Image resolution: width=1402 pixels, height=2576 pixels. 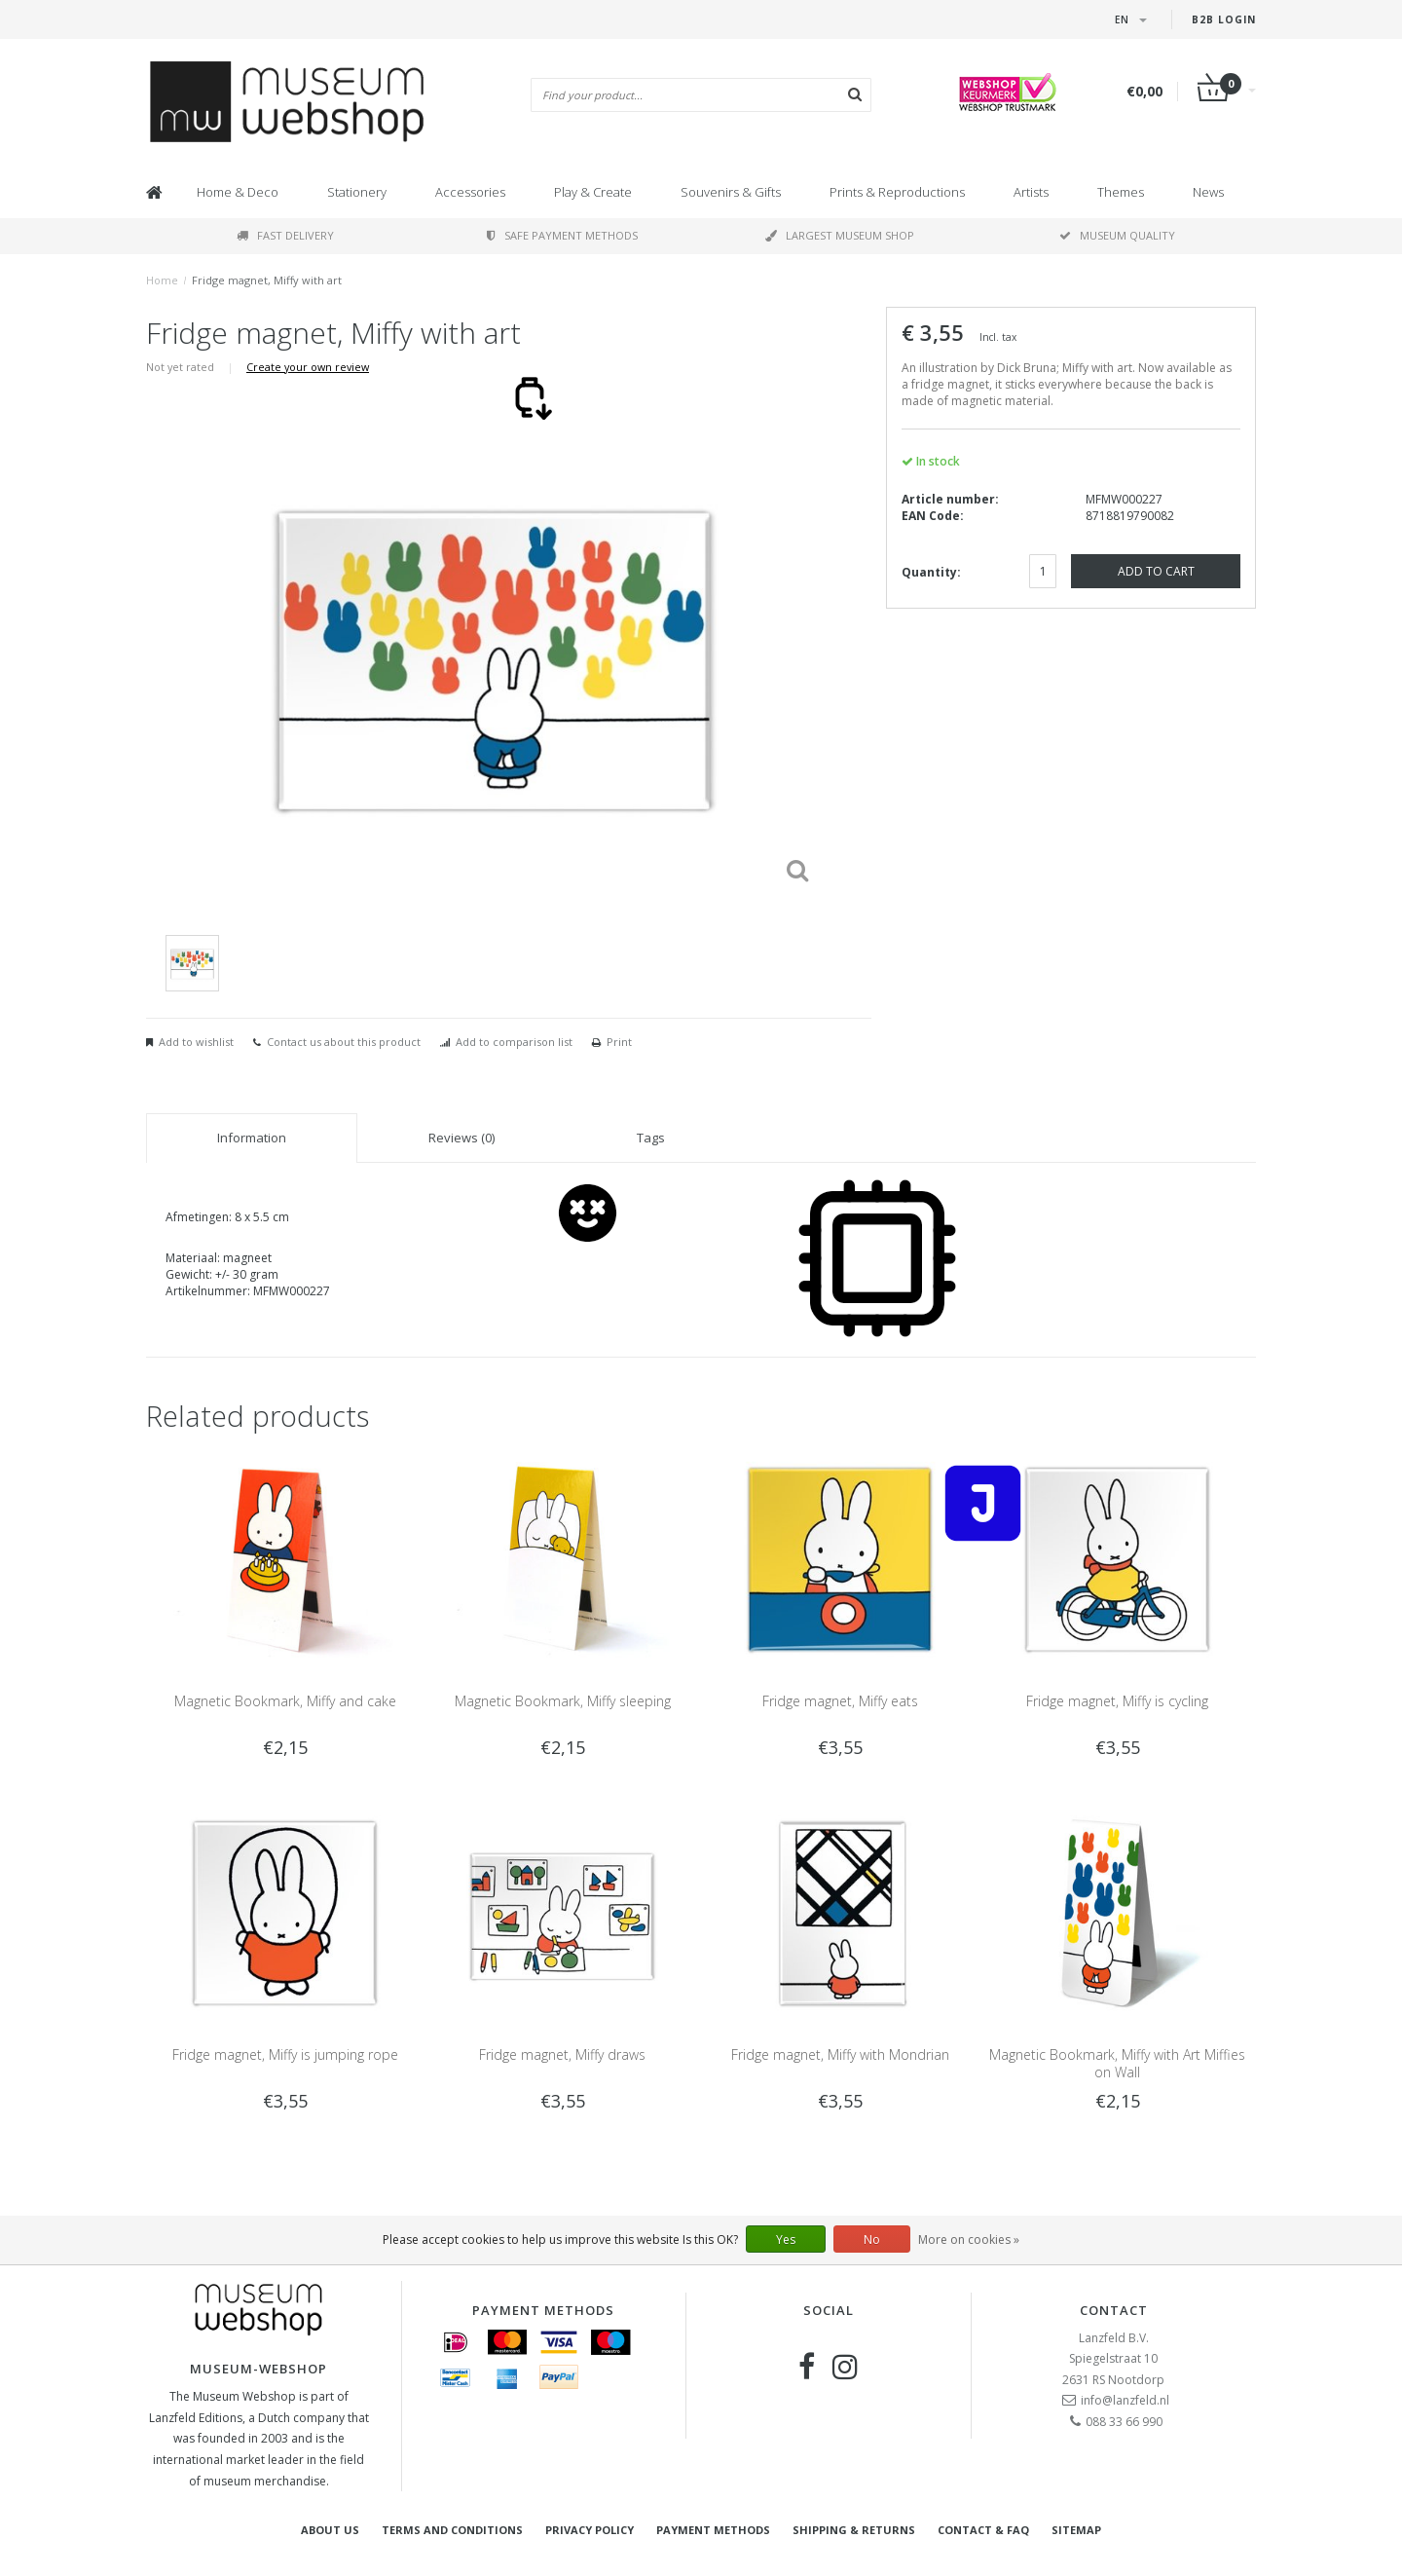 What do you see at coordinates (530, 397) in the screenshot?
I see `download to smartwatch` at bounding box center [530, 397].